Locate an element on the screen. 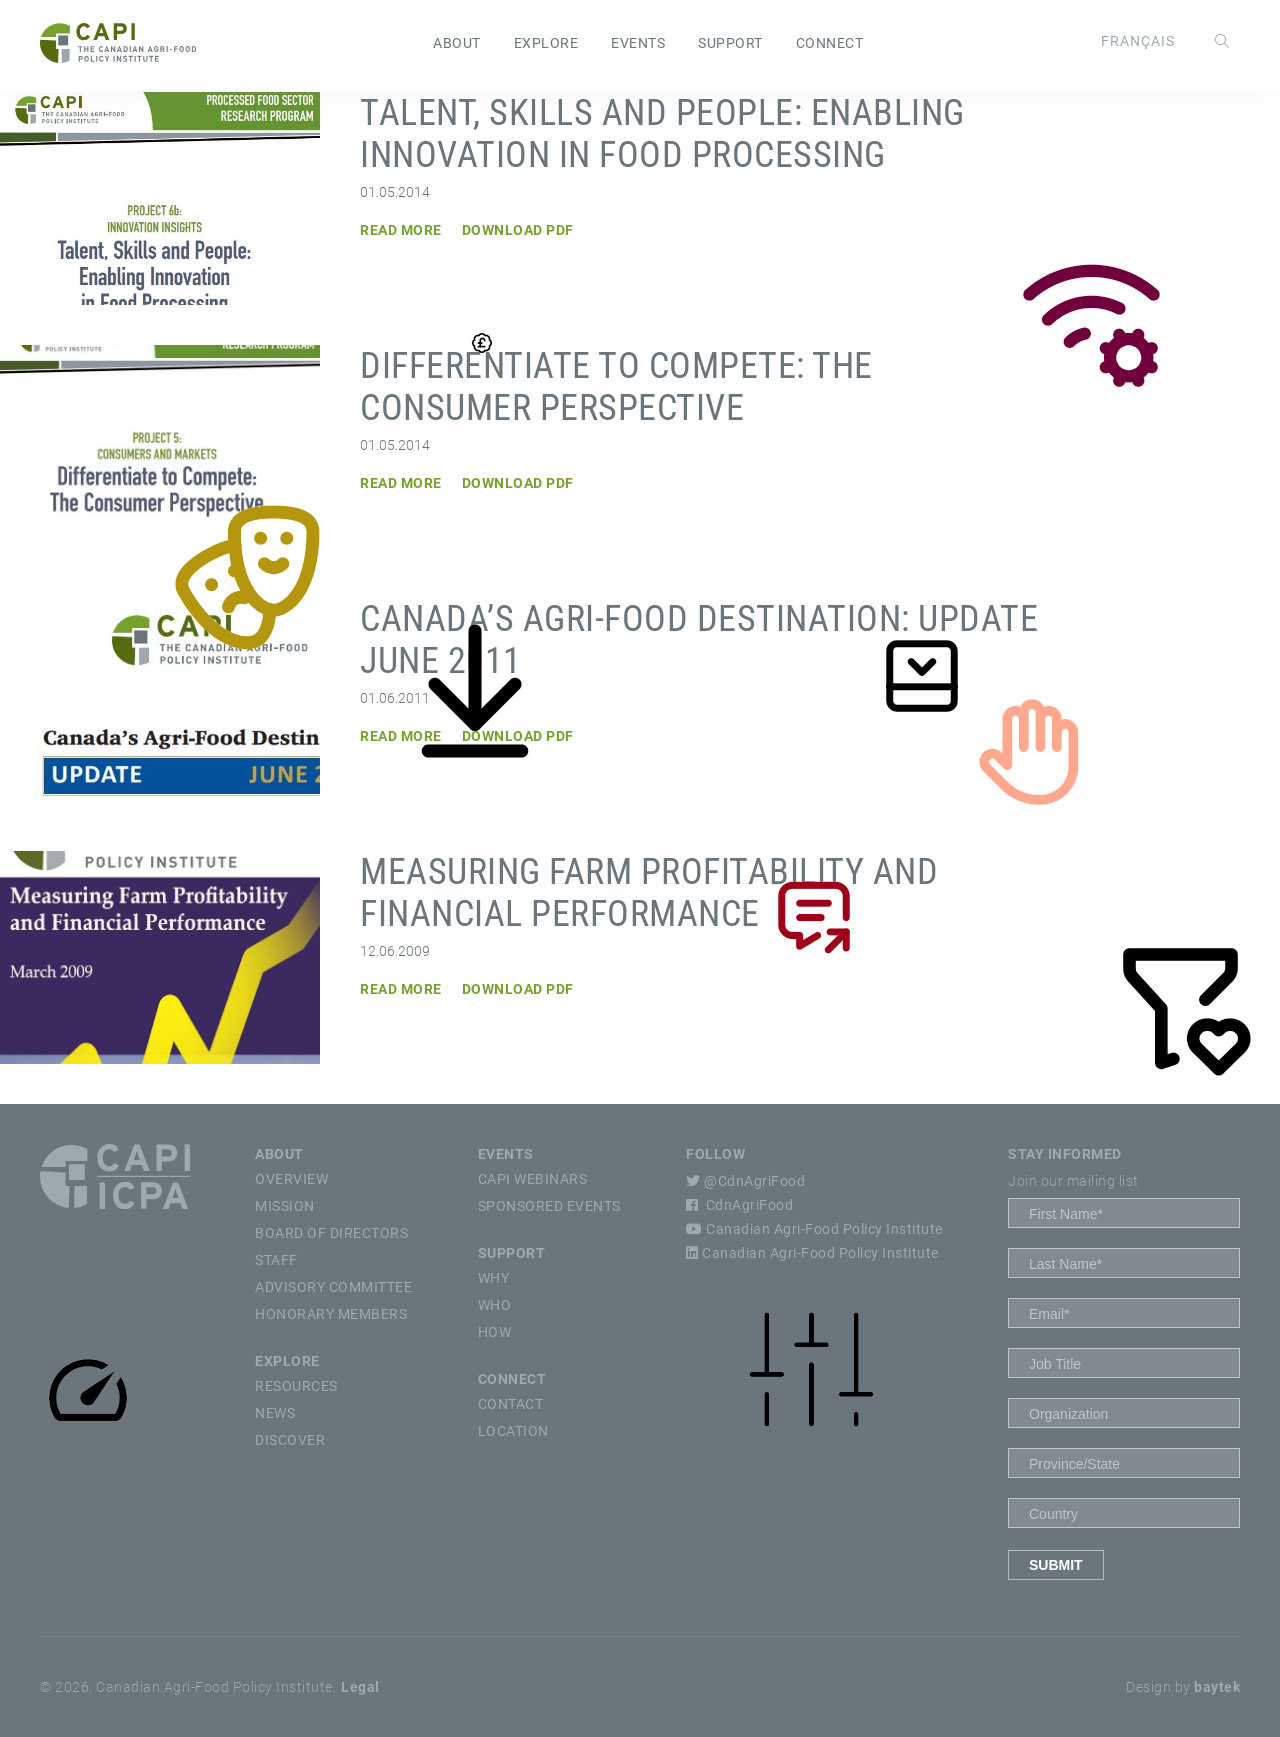  access theater or entertainment content is located at coordinates (247, 577).